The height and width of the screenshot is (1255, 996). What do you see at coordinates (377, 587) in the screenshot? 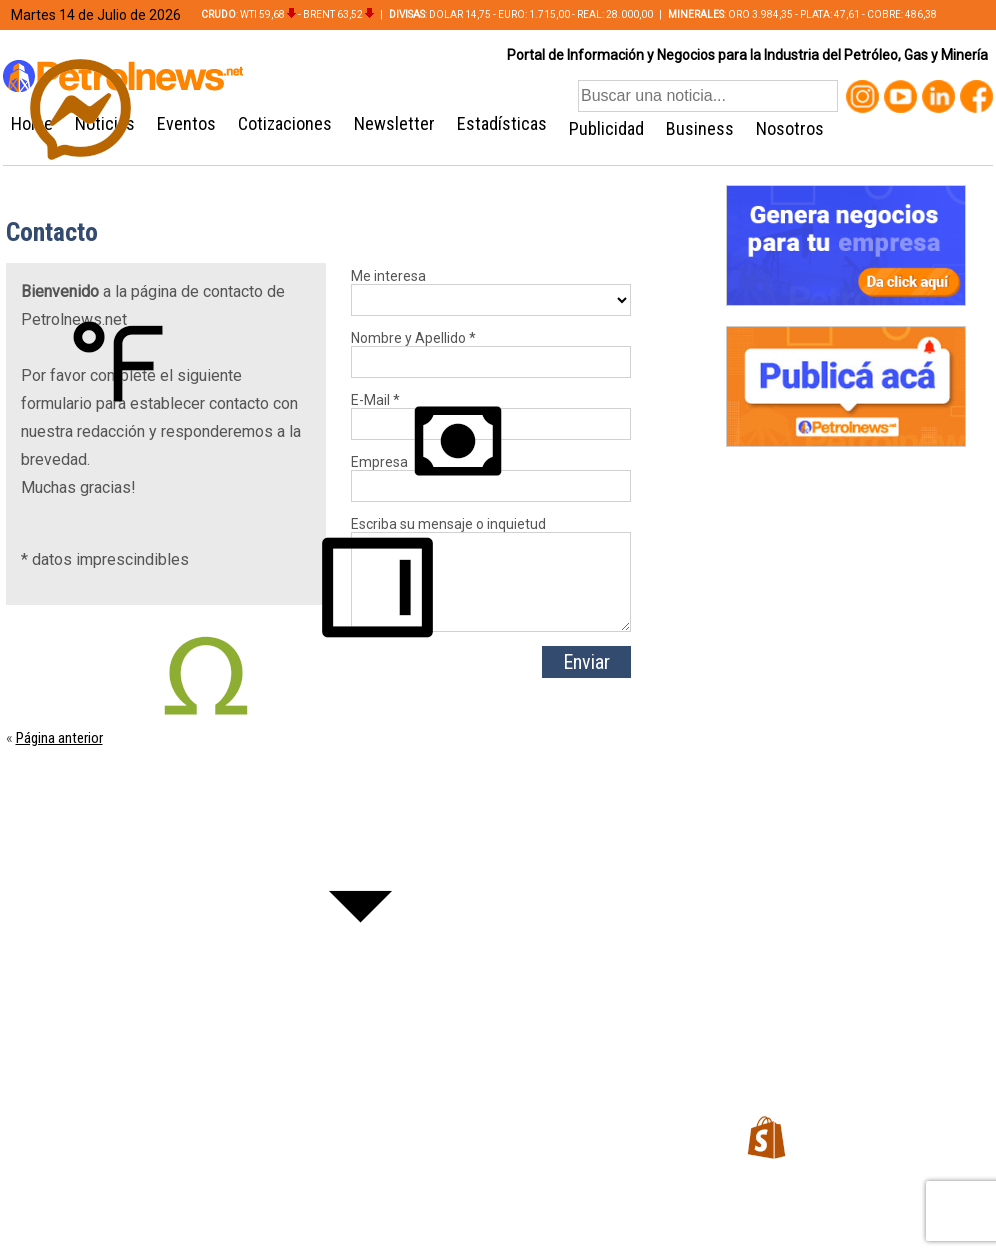
I see `switch to right sidebar layout` at bounding box center [377, 587].